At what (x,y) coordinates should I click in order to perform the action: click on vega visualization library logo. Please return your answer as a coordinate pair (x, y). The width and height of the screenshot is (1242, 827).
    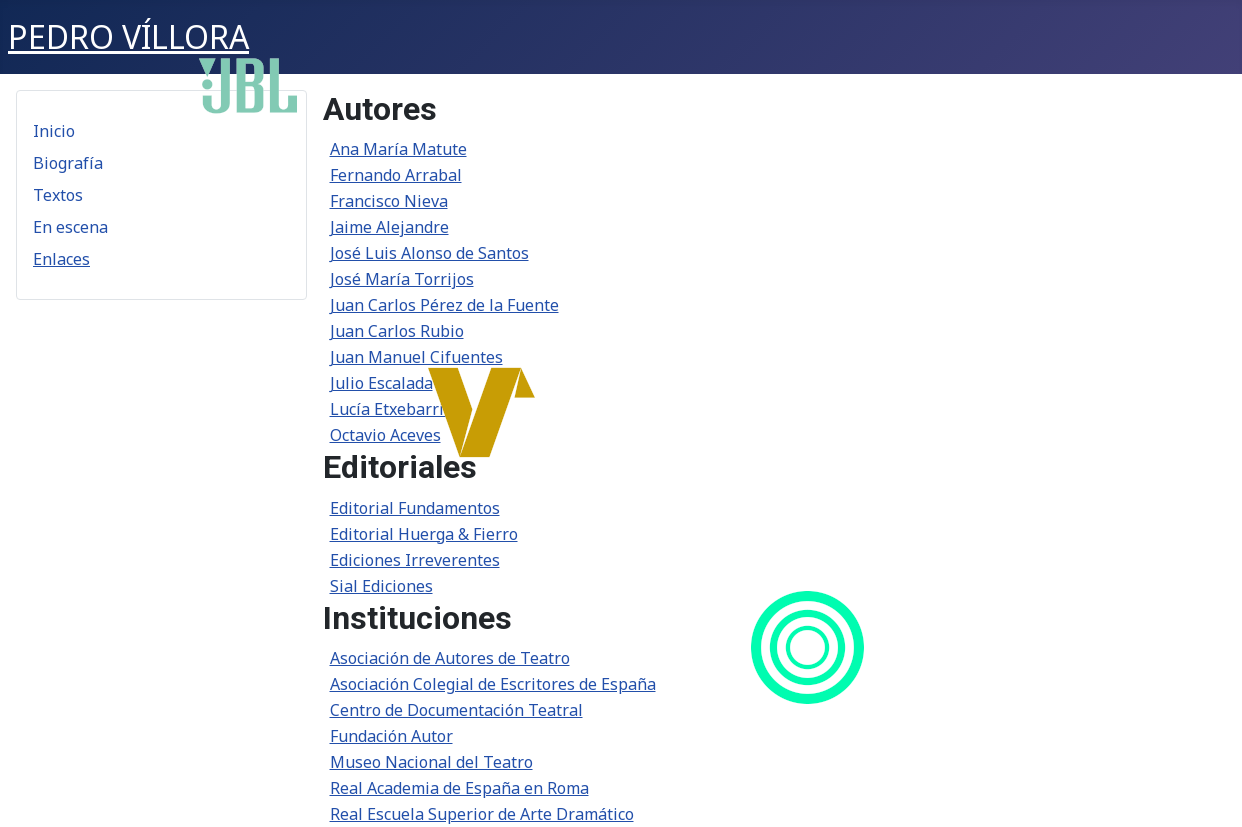
    Looking at the image, I should click on (481, 412).